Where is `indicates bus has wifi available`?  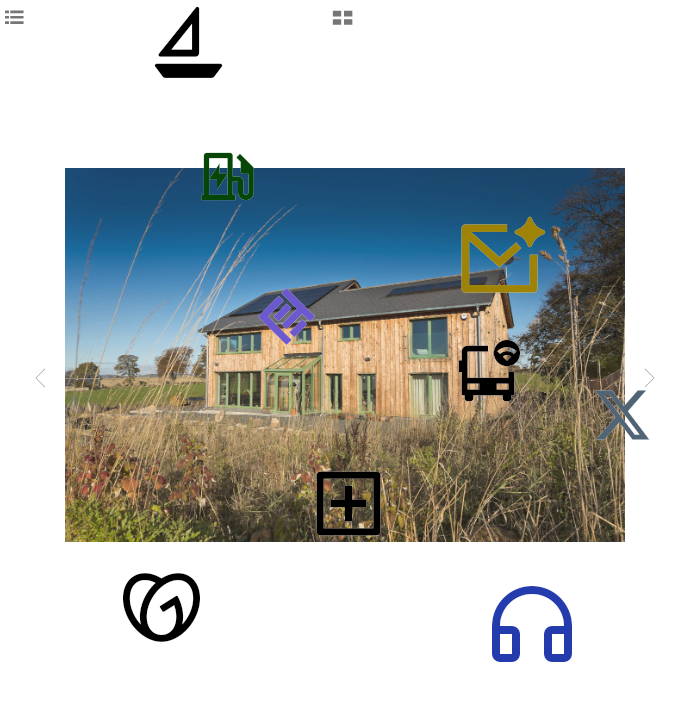
indicates bus has wifi available is located at coordinates (488, 372).